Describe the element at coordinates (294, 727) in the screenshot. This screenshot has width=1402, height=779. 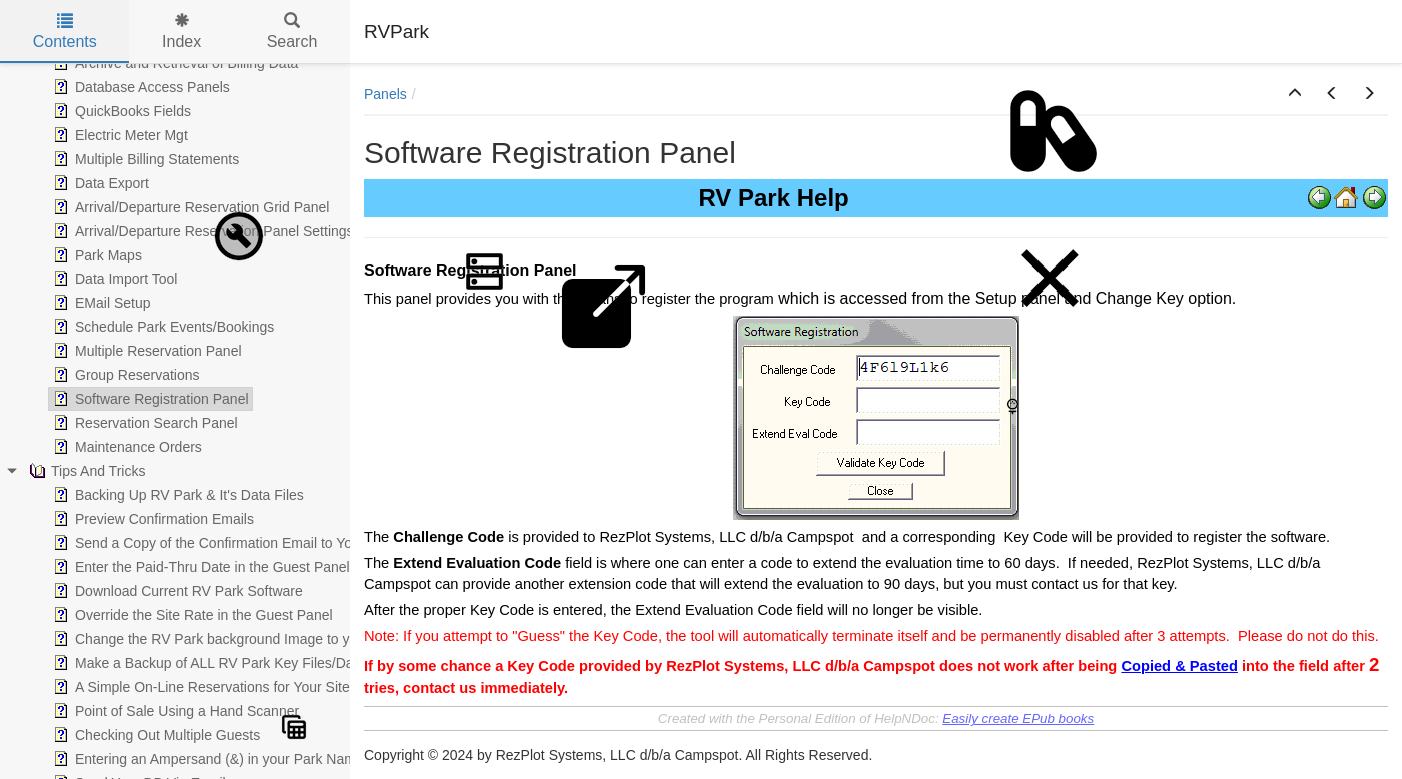
I see `switch to table view layout` at that location.